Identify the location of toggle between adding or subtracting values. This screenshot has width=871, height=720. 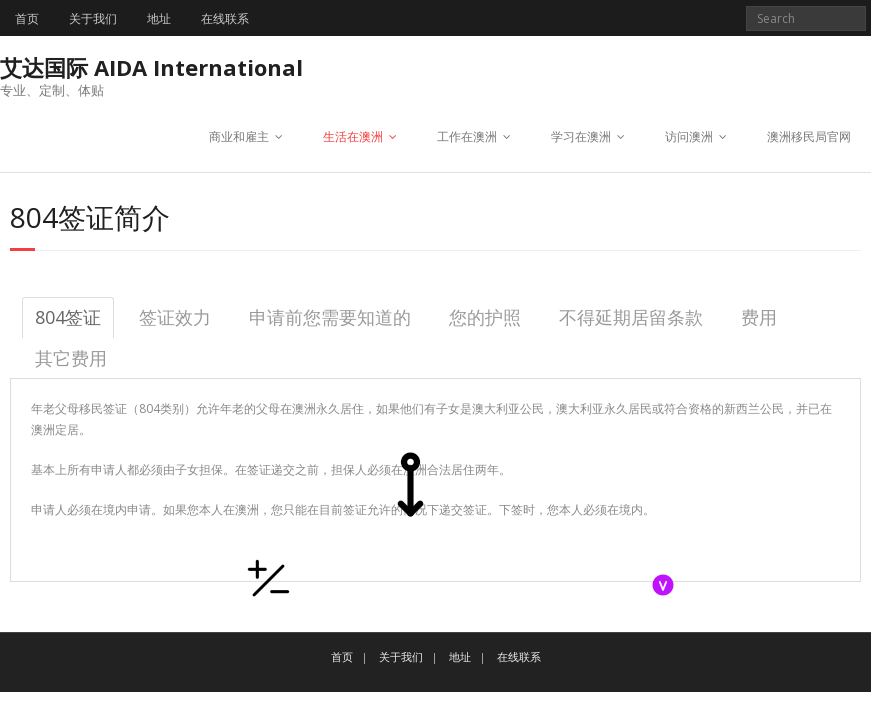
(268, 580).